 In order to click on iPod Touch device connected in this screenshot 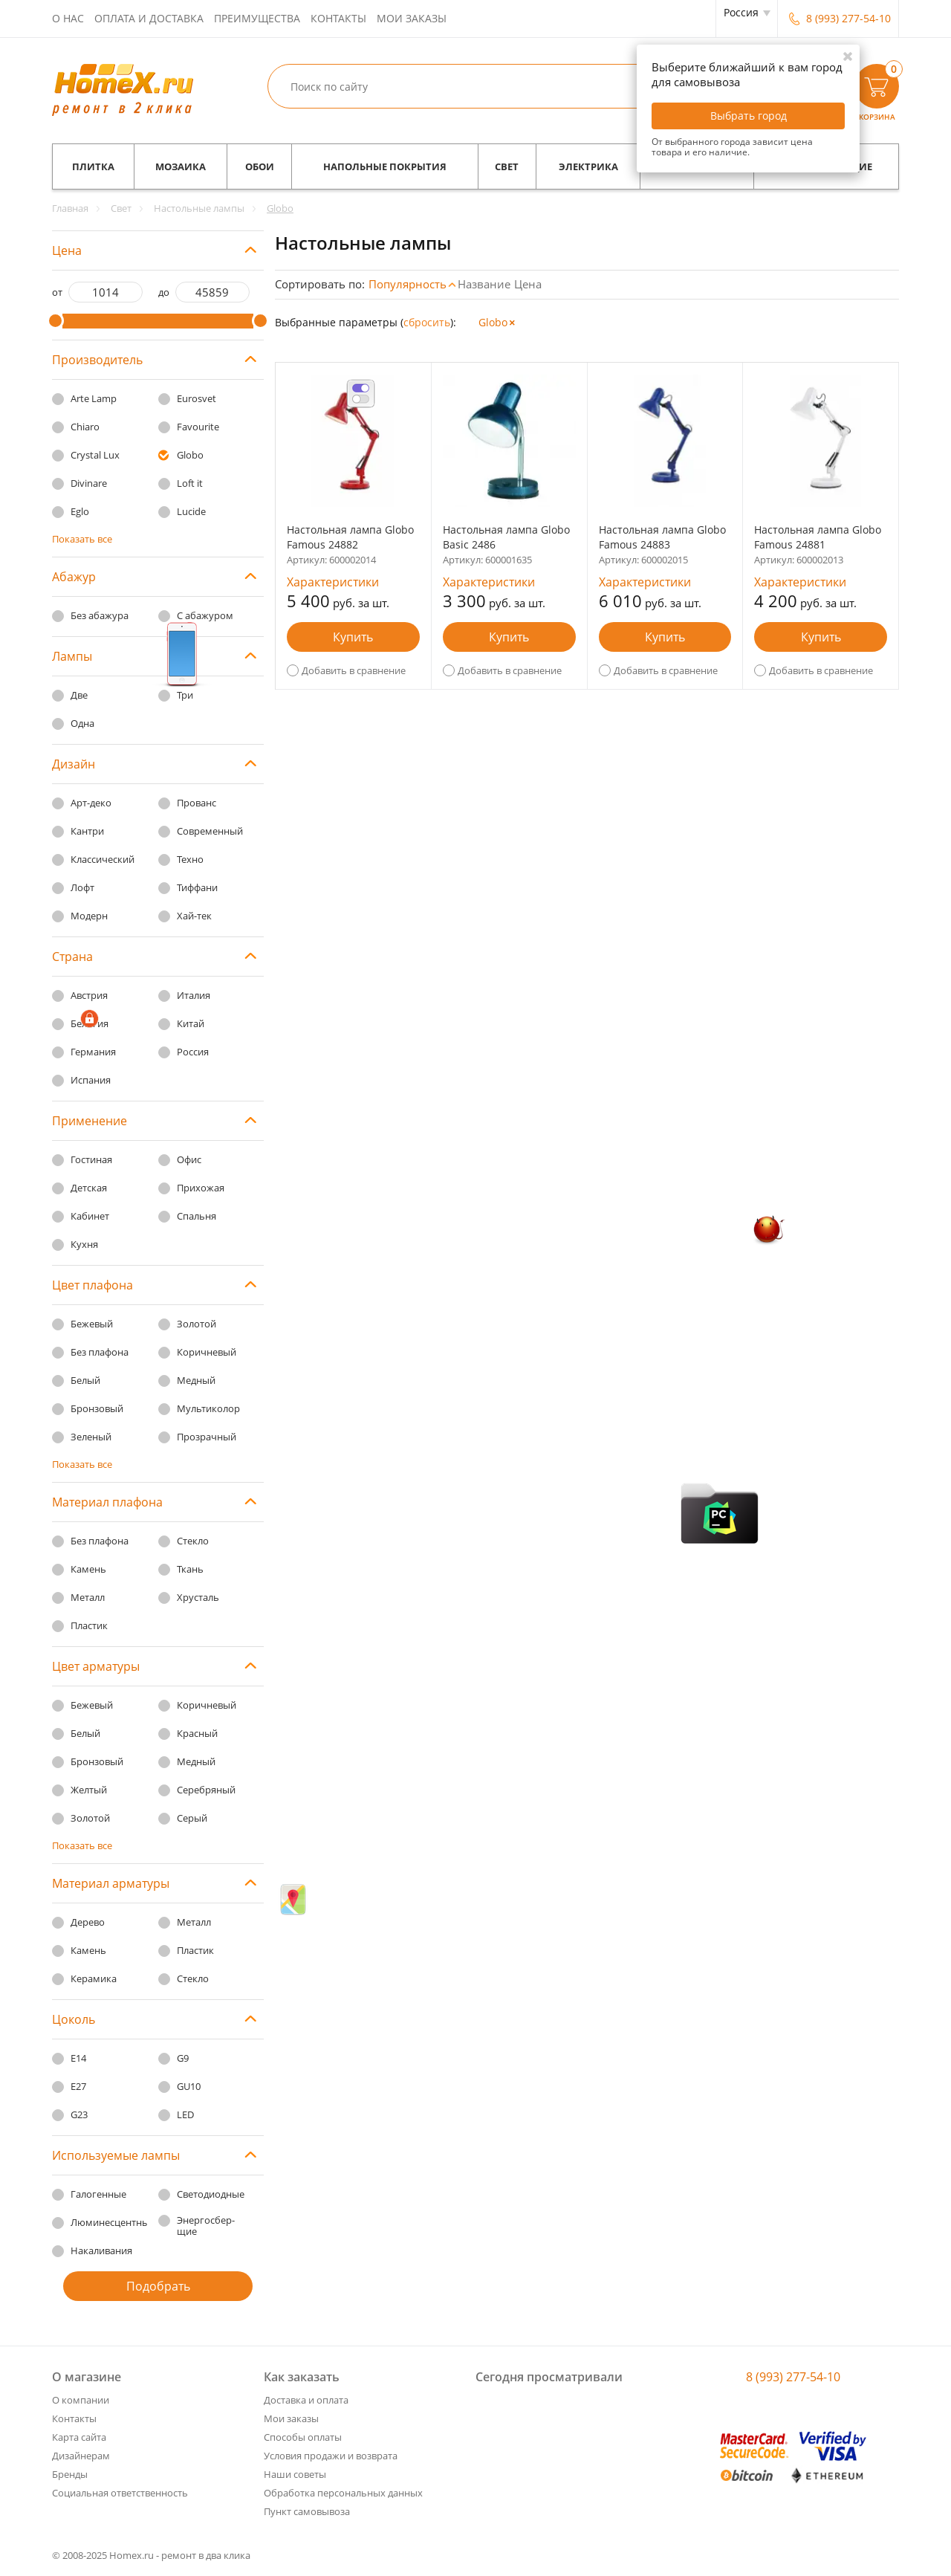, I will do `click(182, 655)`.